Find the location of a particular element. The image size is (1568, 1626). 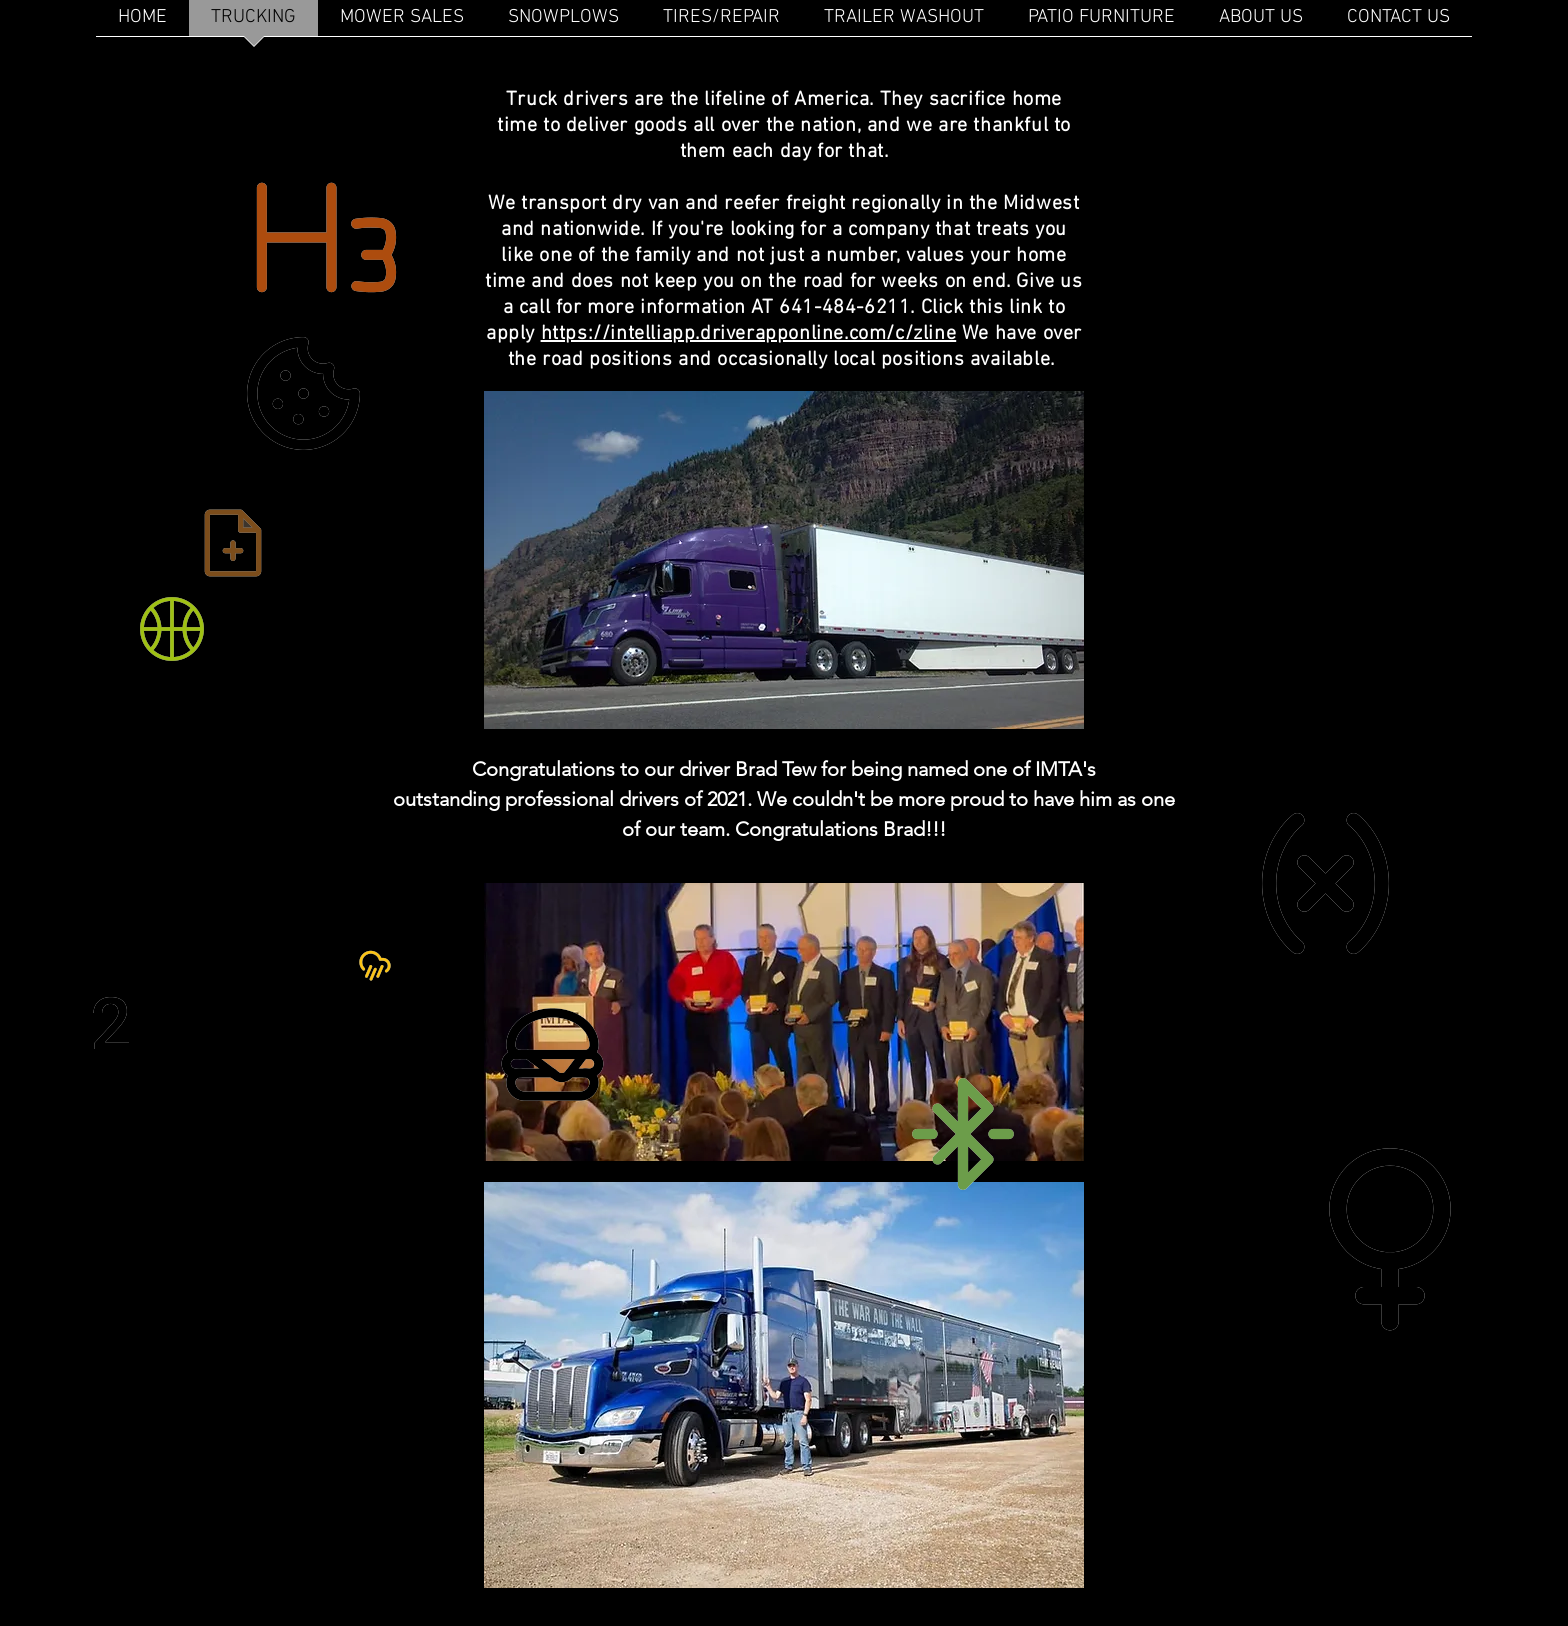

indicates rainy and windy weather conditions is located at coordinates (375, 965).